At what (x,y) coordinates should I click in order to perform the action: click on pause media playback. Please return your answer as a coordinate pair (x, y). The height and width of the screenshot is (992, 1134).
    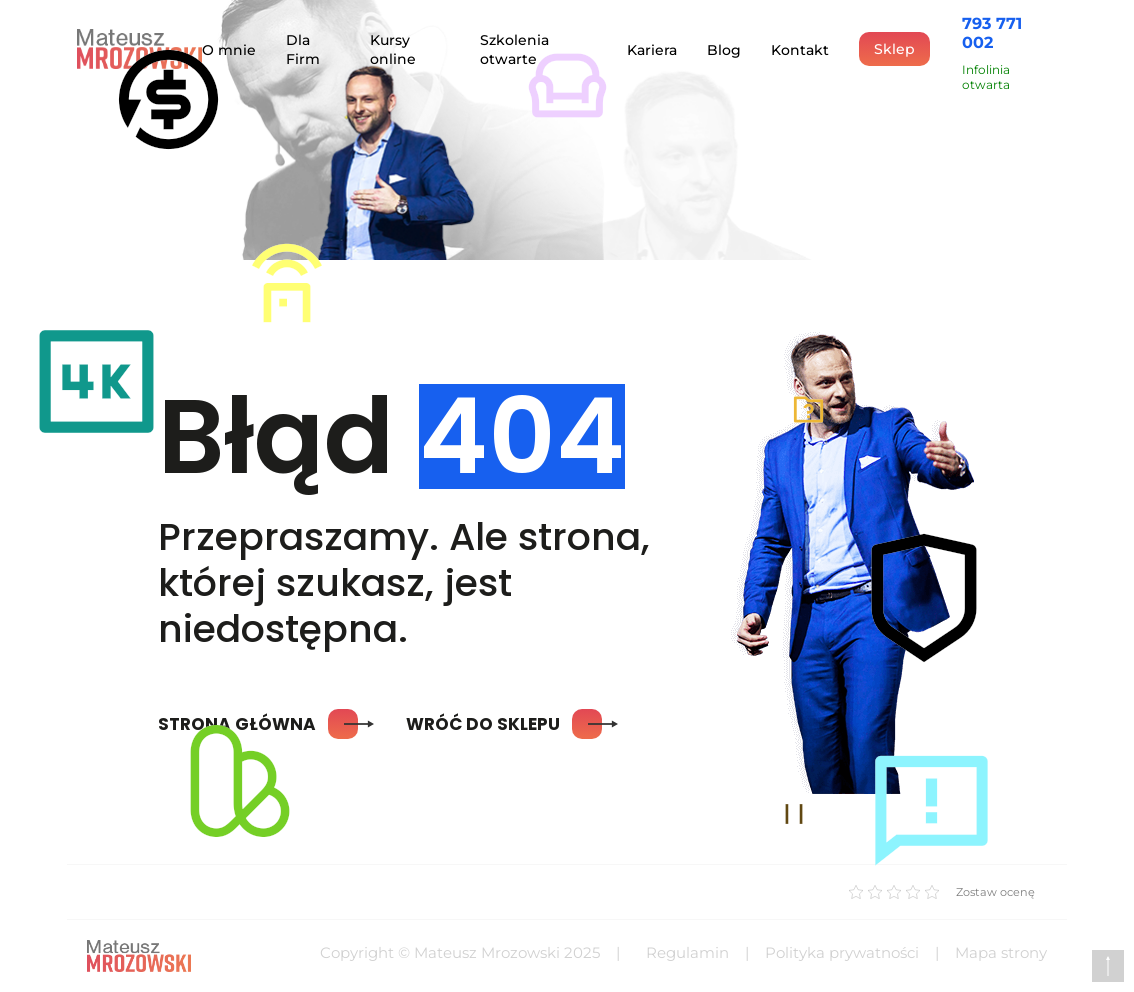
    Looking at the image, I should click on (794, 814).